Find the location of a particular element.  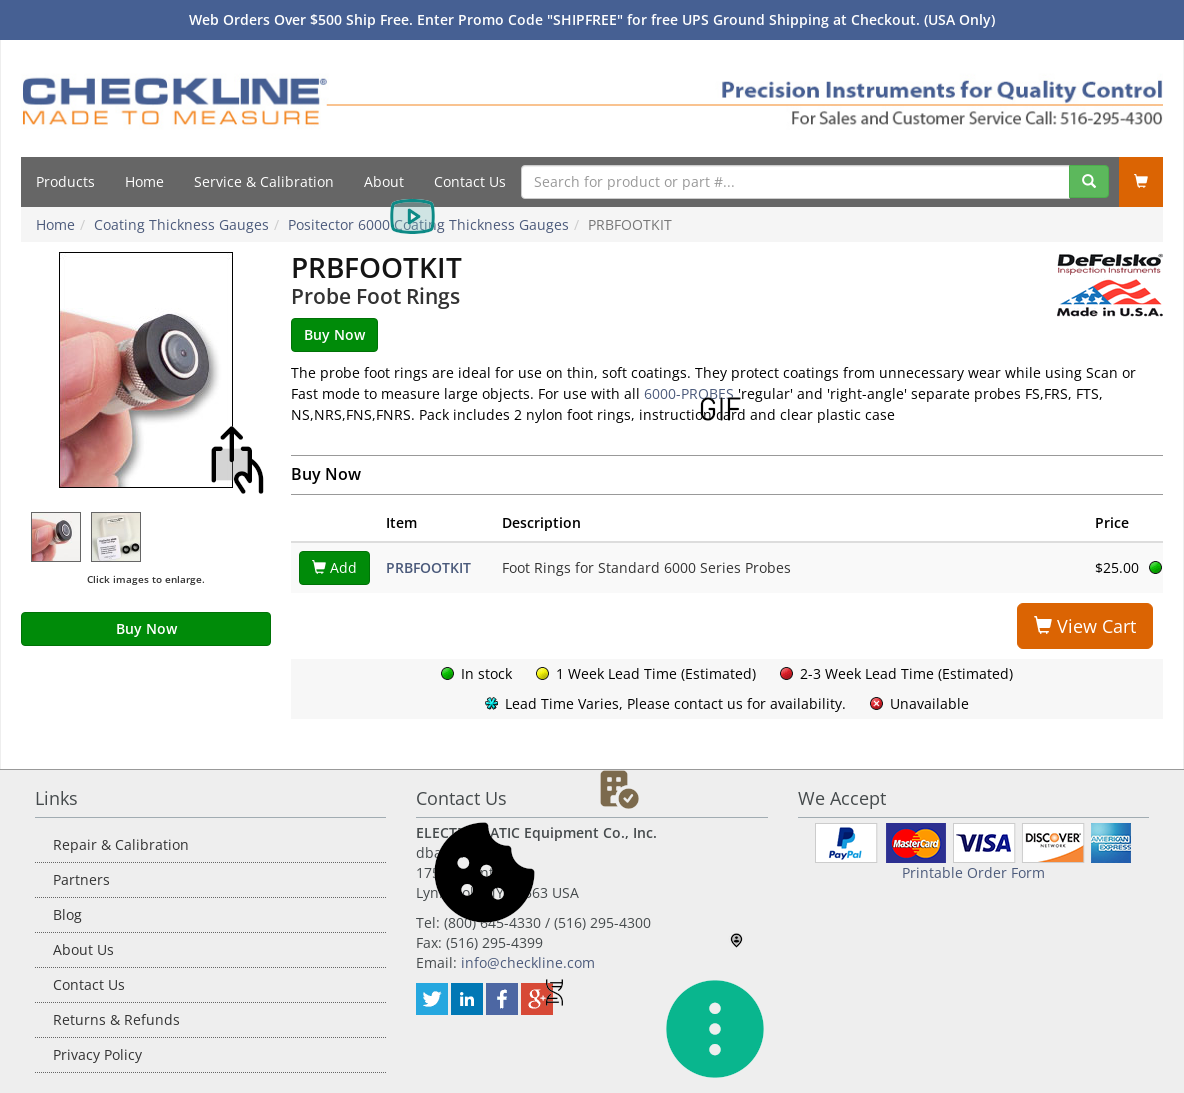

manage cookie preferences is located at coordinates (484, 872).